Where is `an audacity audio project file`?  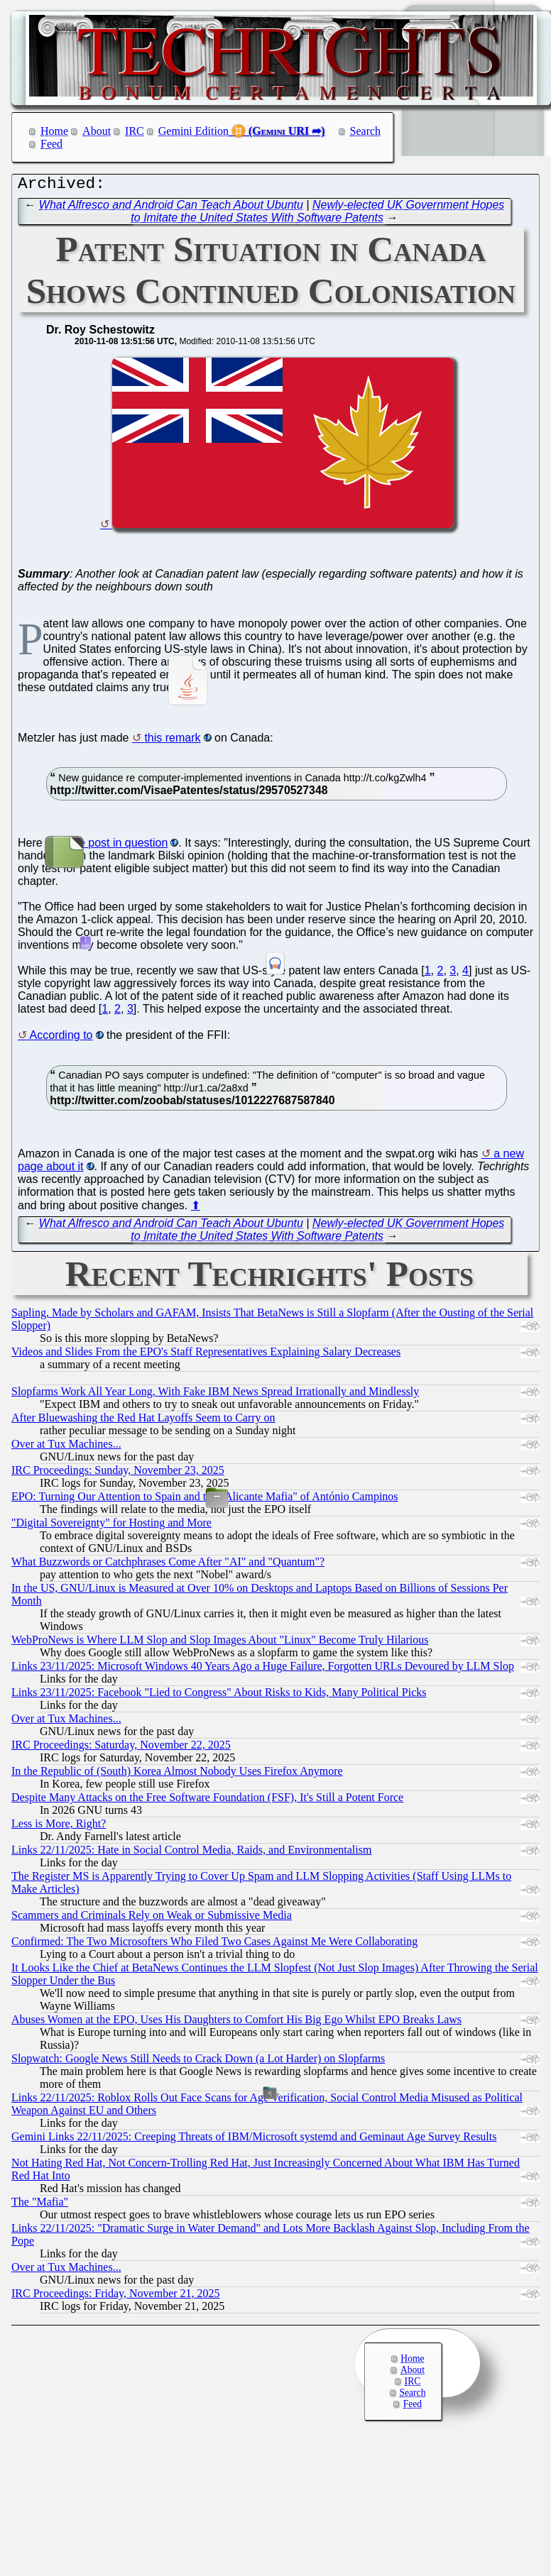
an audacity audio project file is located at coordinates (275, 963).